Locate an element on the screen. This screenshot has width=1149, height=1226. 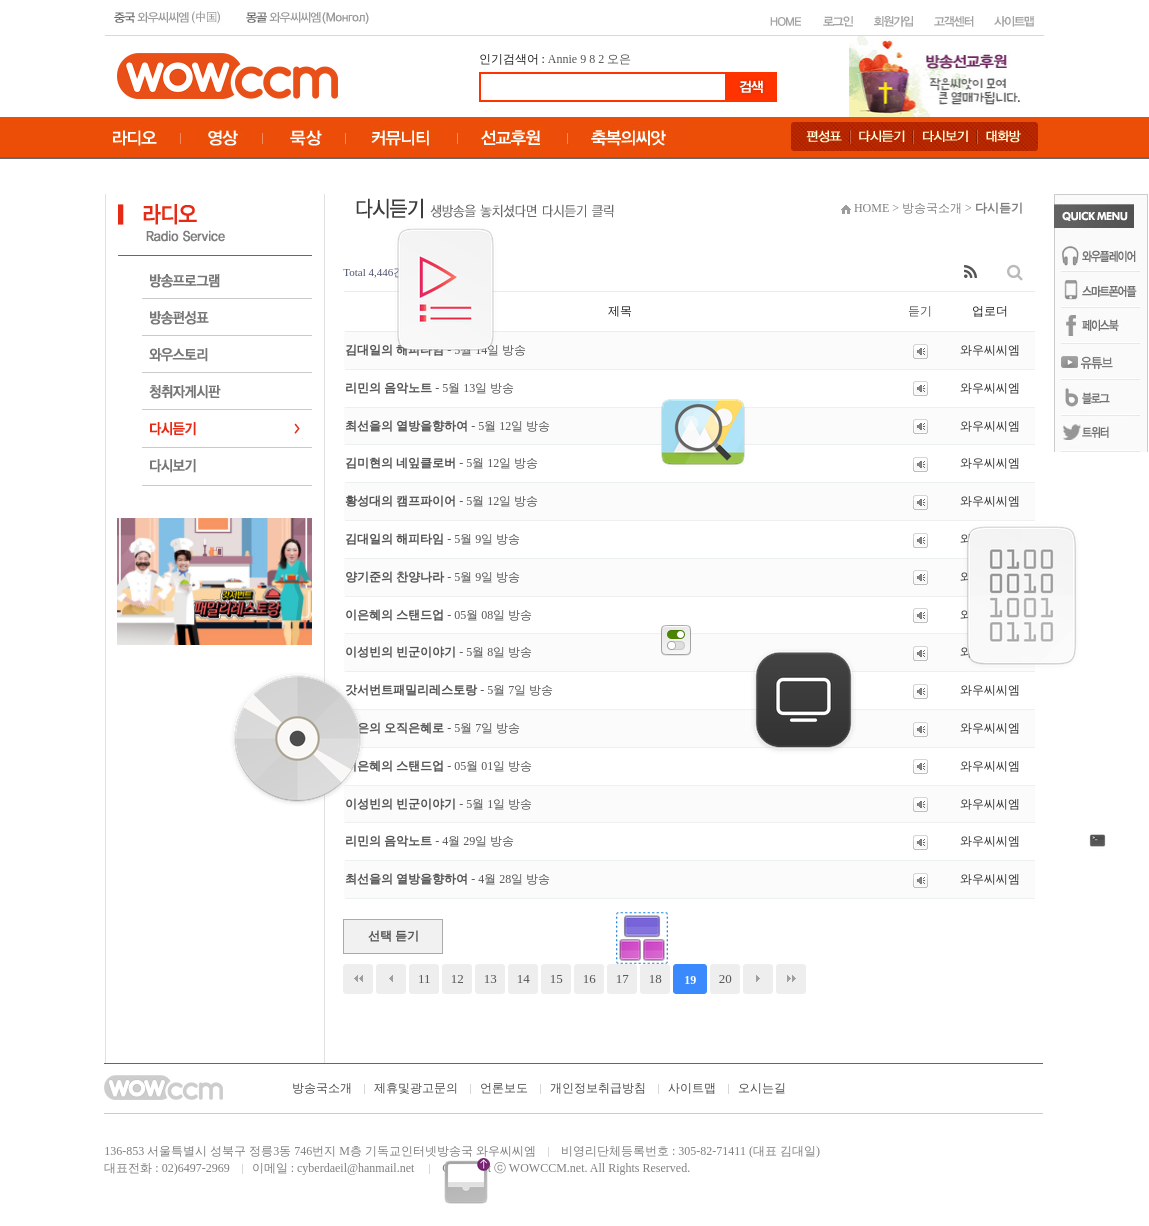
view emails waiting to be sent is located at coordinates (466, 1182).